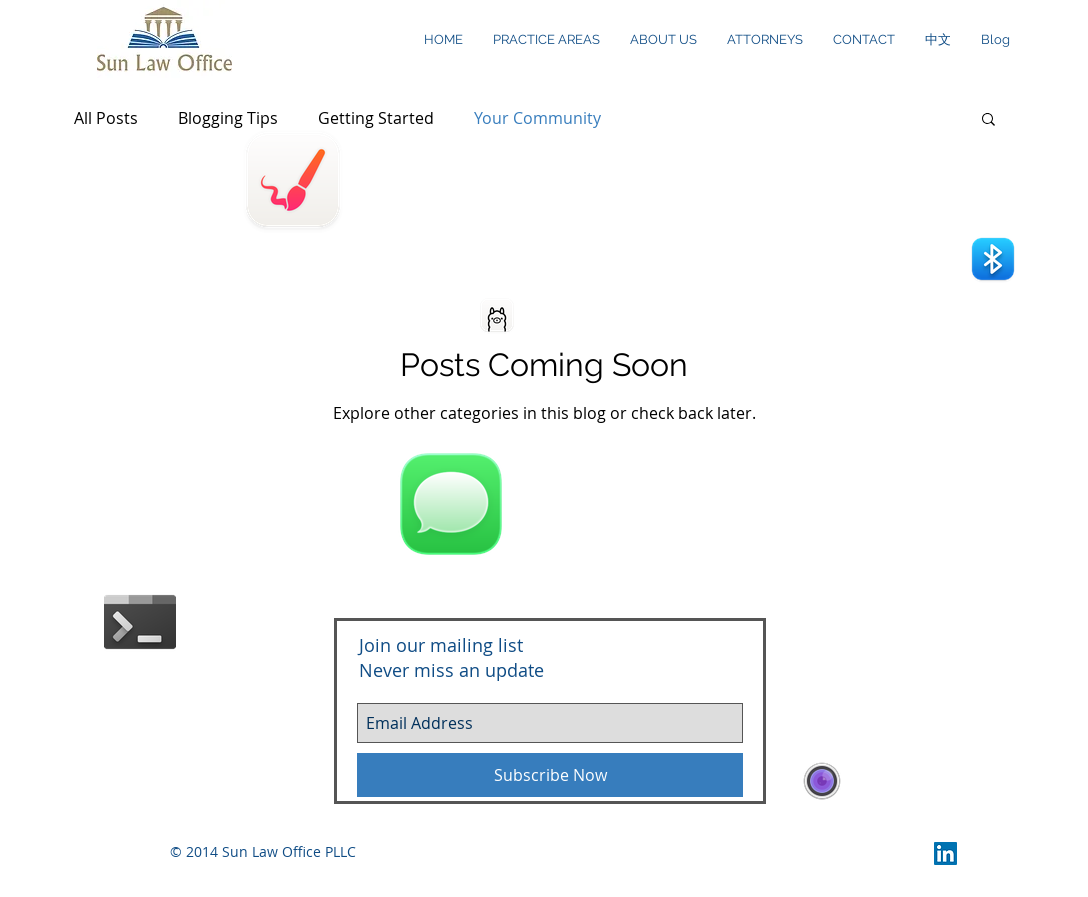 The height and width of the screenshot is (897, 1088). I want to click on open the ollama app, so click(497, 315).